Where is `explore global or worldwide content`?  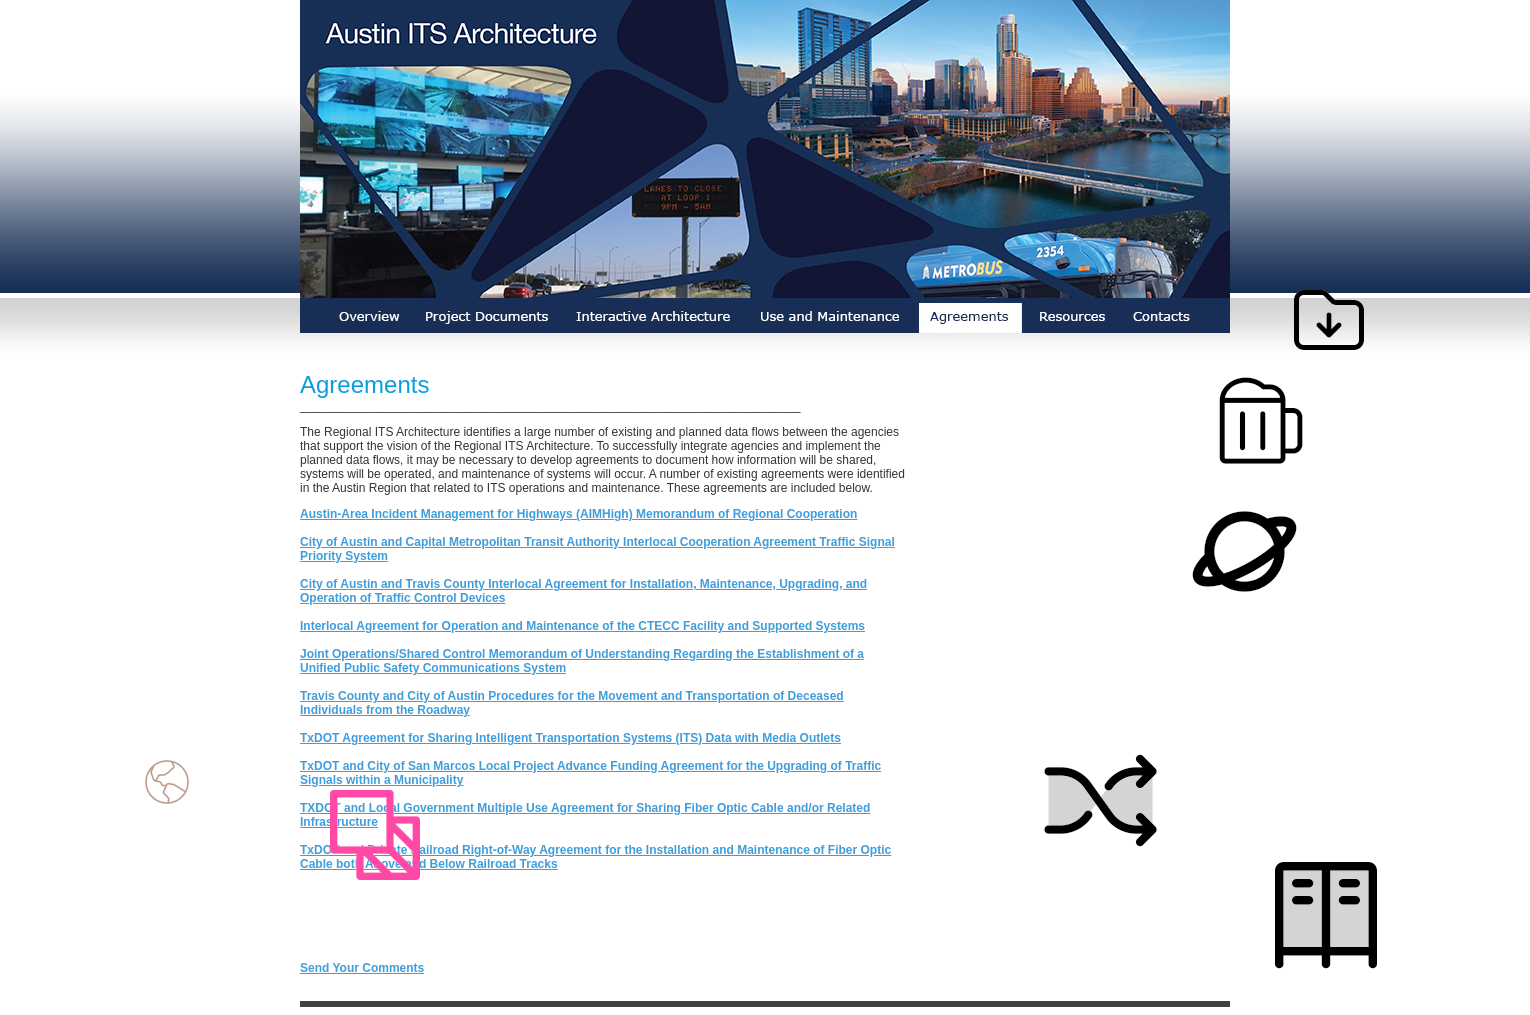 explore global or worldwide content is located at coordinates (1244, 551).